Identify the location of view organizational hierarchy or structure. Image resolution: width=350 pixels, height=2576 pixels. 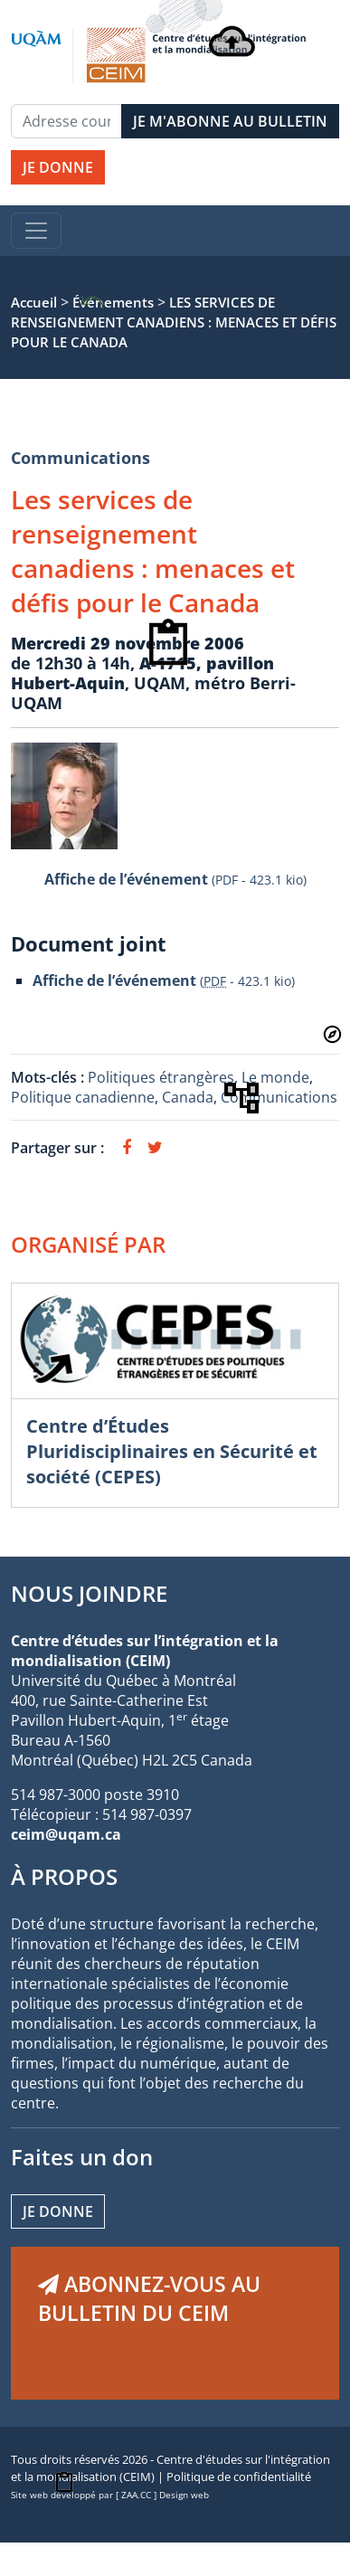
(241, 1098).